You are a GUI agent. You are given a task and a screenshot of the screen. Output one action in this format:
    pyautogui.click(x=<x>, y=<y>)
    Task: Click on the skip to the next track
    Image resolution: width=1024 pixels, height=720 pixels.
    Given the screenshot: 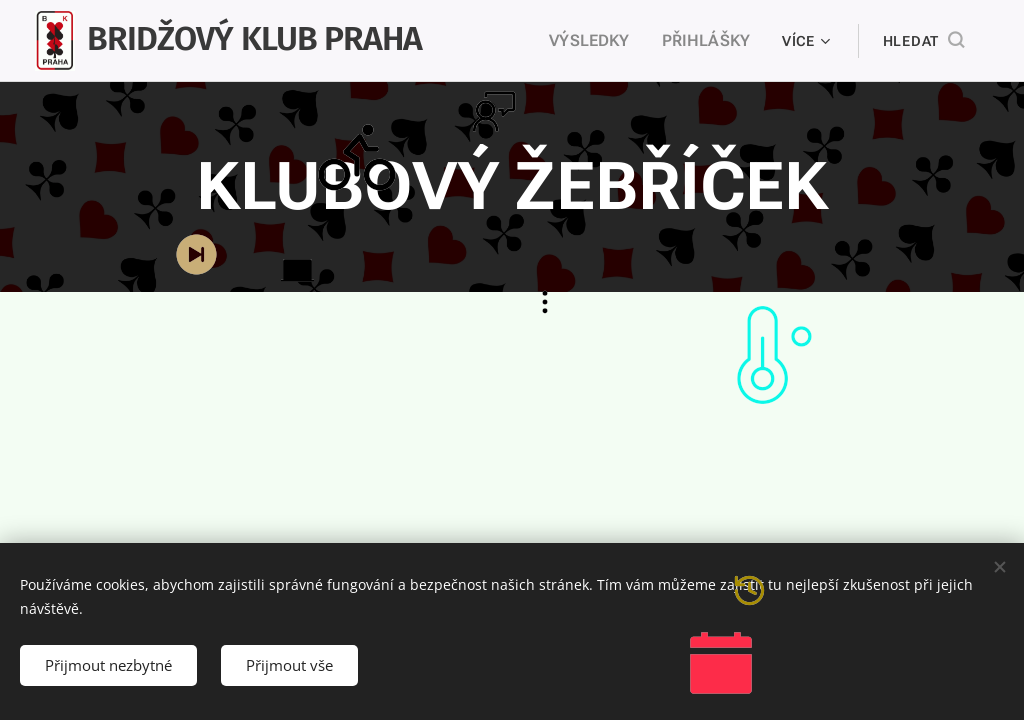 What is the action you would take?
    pyautogui.click(x=196, y=254)
    